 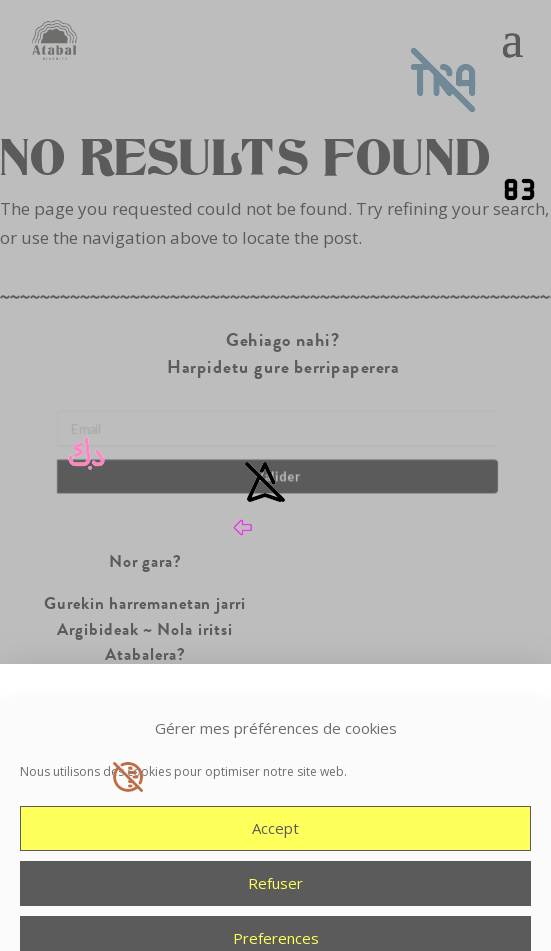 I want to click on indicates item number 83 in a list or sequence, so click(x=519, y=189).